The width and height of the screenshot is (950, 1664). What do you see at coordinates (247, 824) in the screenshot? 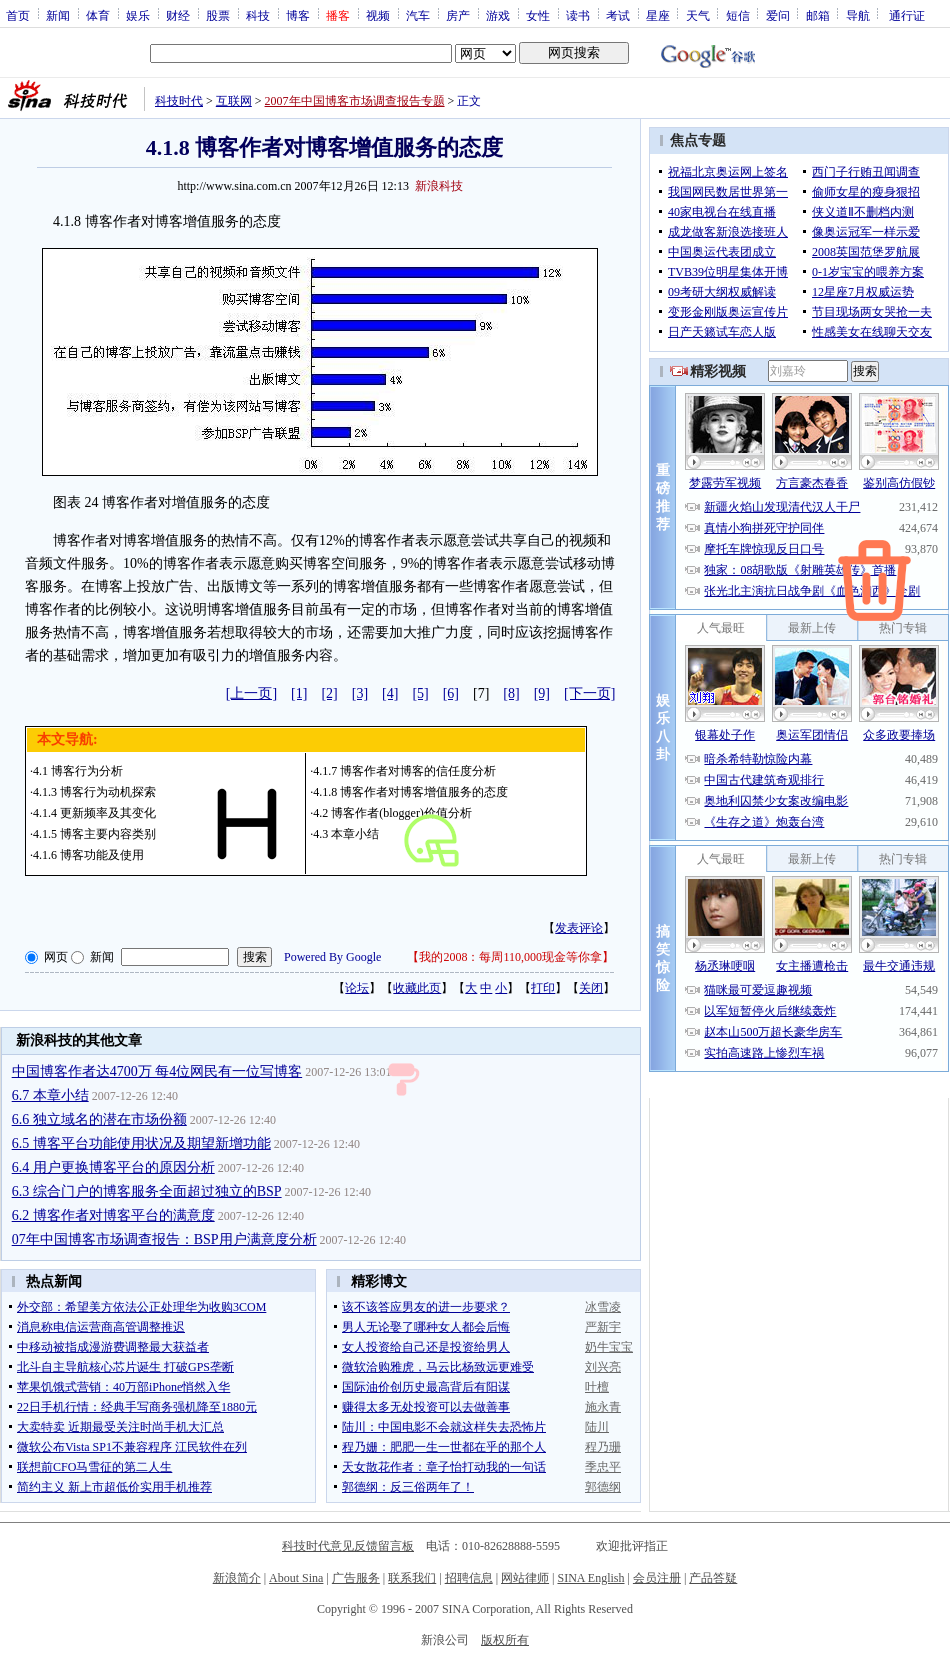
I see `insert a heading in a text editor` at bounding box center [247, 824].